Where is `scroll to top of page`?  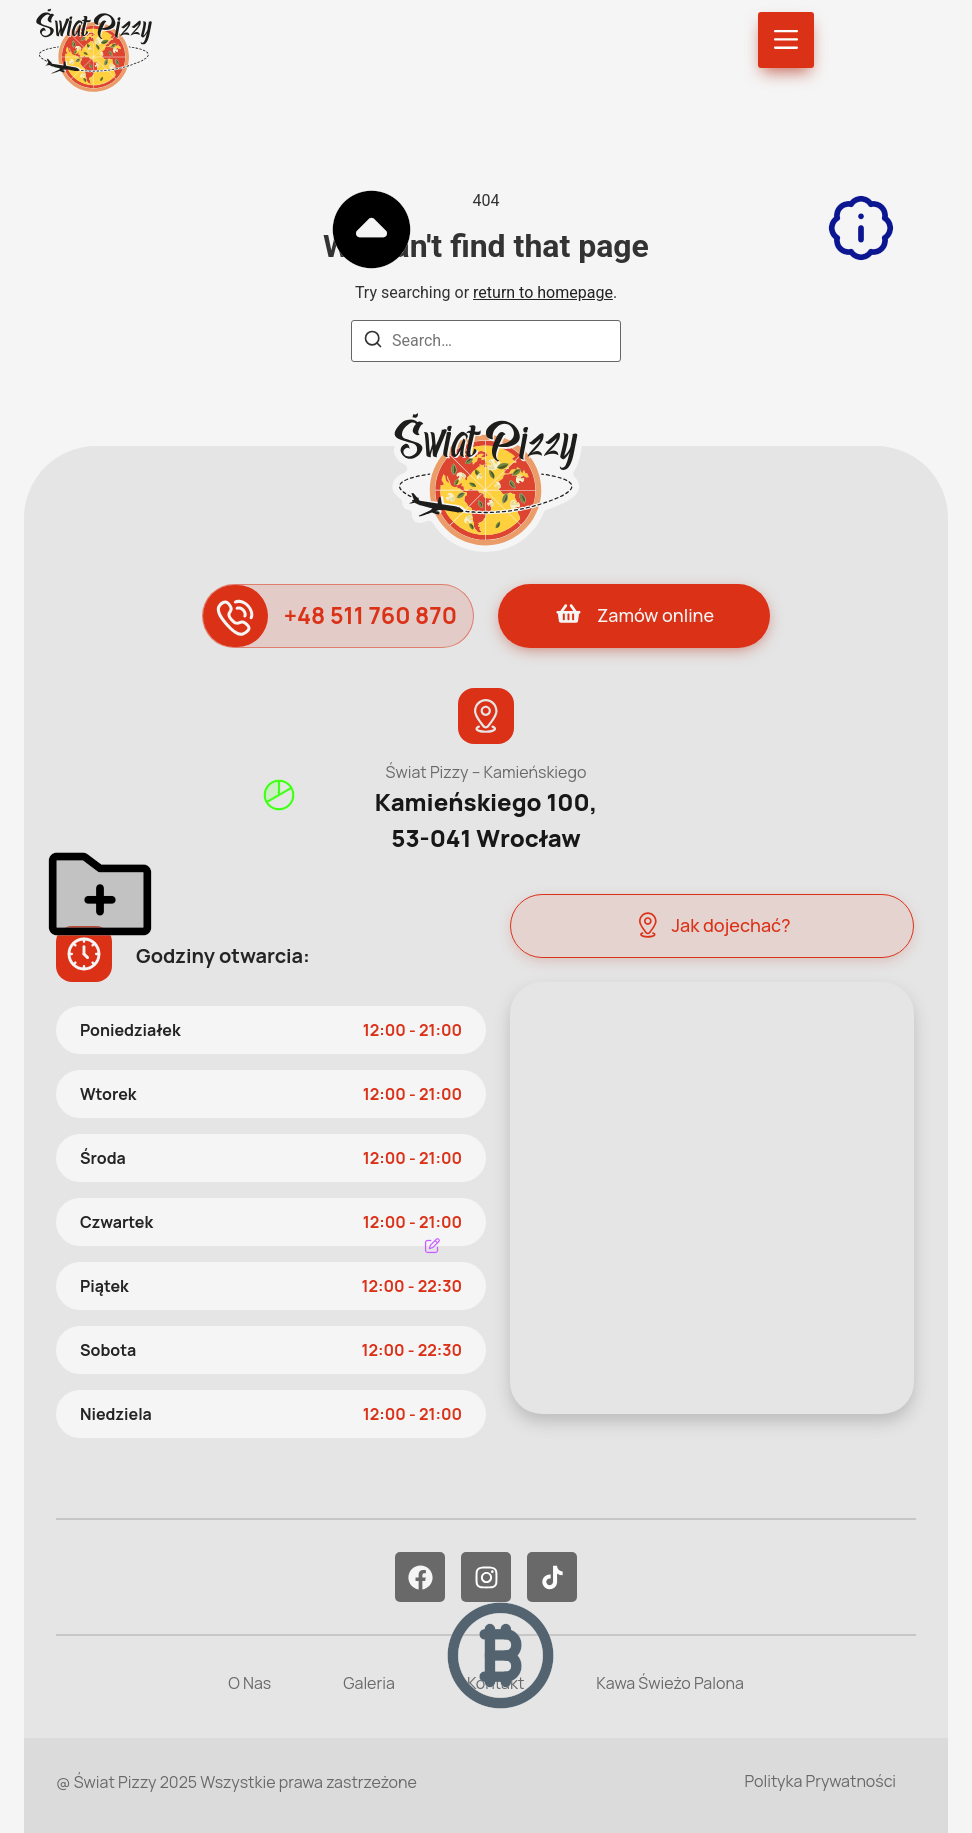 scroll to top of page is located at coordinates (371, 229).